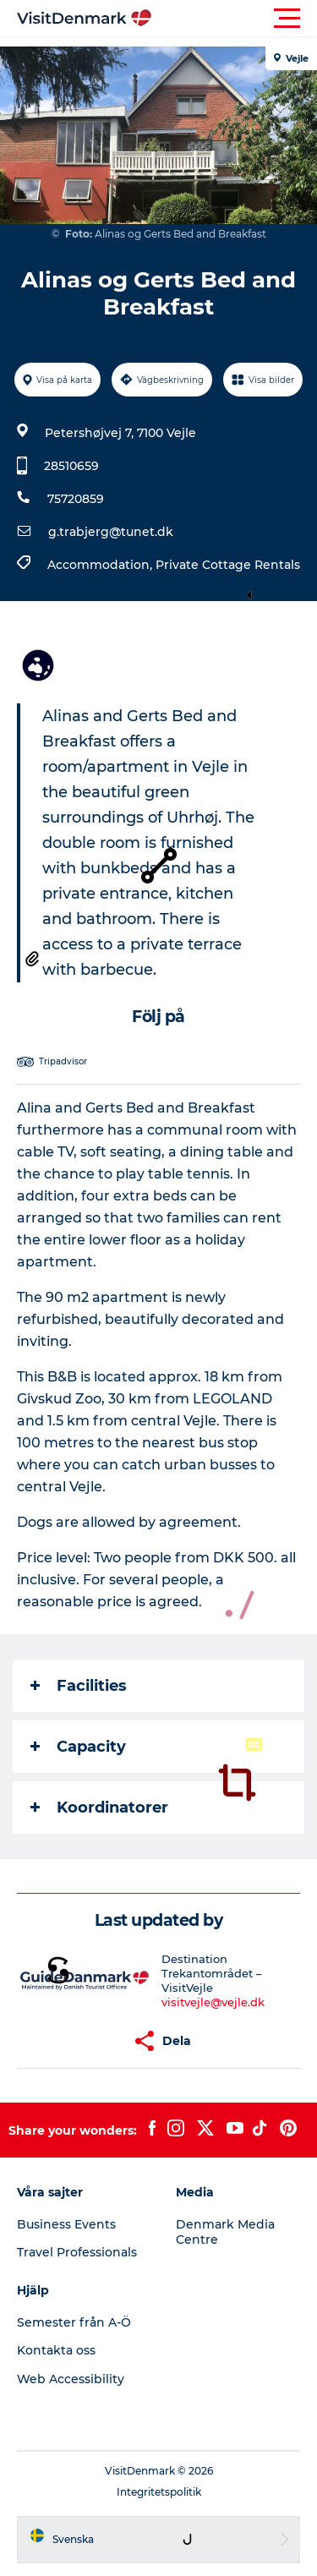 The height and width of the screenshot is (2576, 317). I want to click on open Scribd app, so click(57, 1970).